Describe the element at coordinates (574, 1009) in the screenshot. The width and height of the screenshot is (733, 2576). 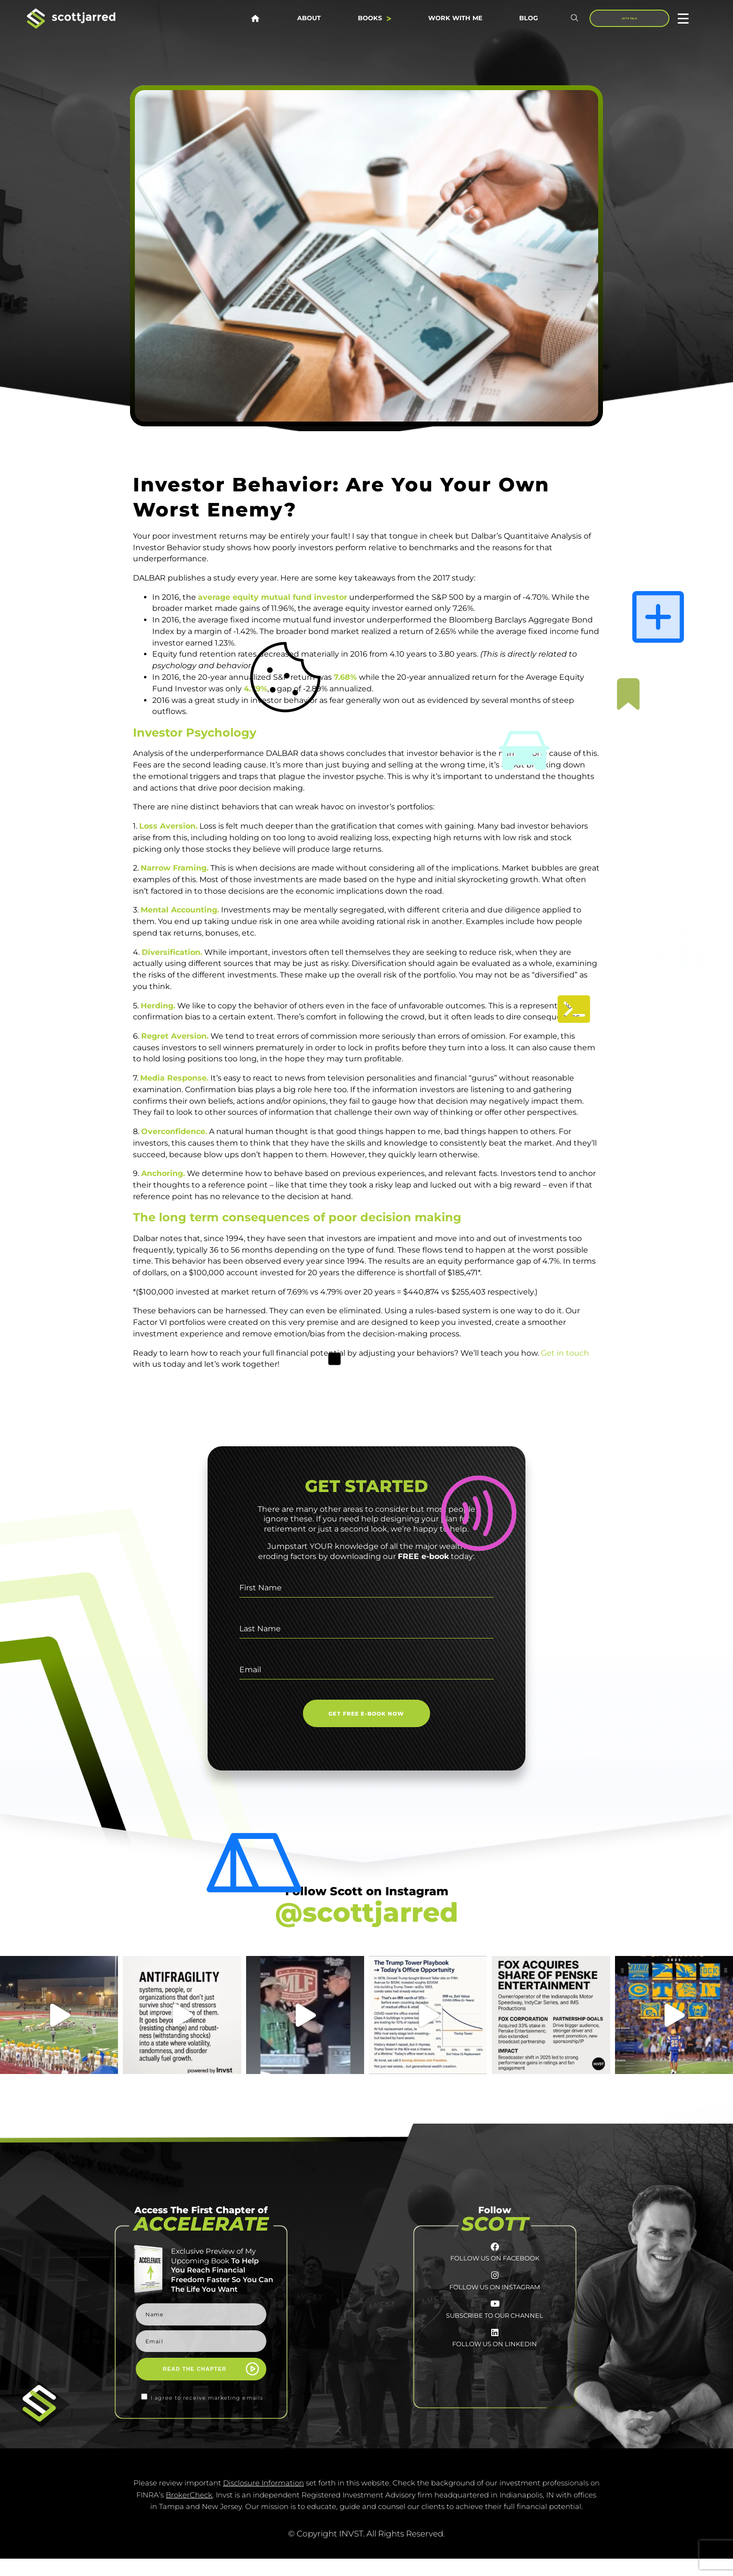
I see `open command line terminal` at that location.